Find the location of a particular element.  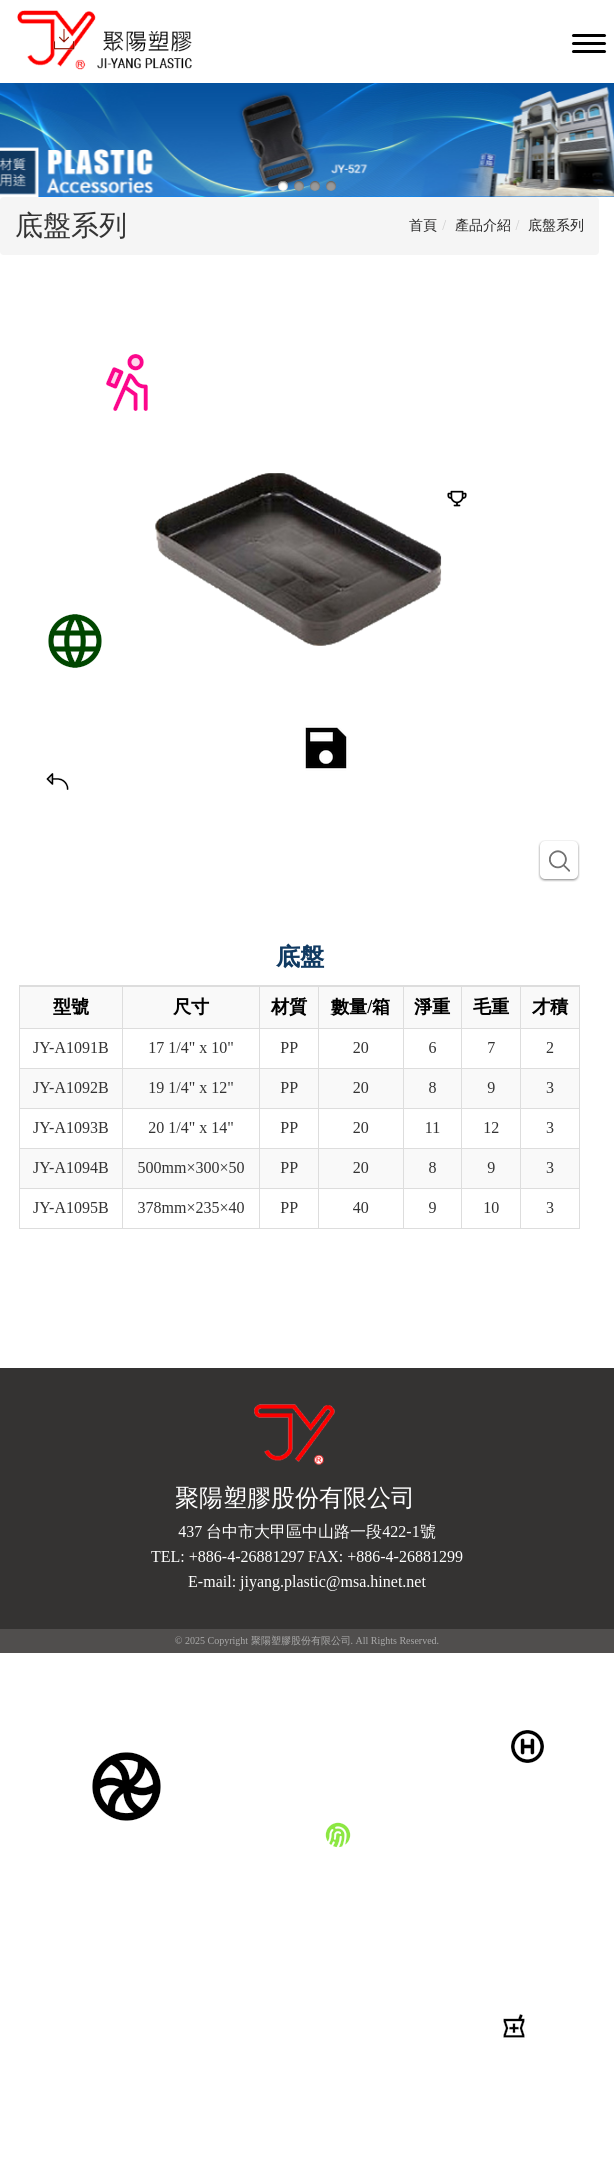

switch to global or worldwide view is located at coordinates (75, 641).